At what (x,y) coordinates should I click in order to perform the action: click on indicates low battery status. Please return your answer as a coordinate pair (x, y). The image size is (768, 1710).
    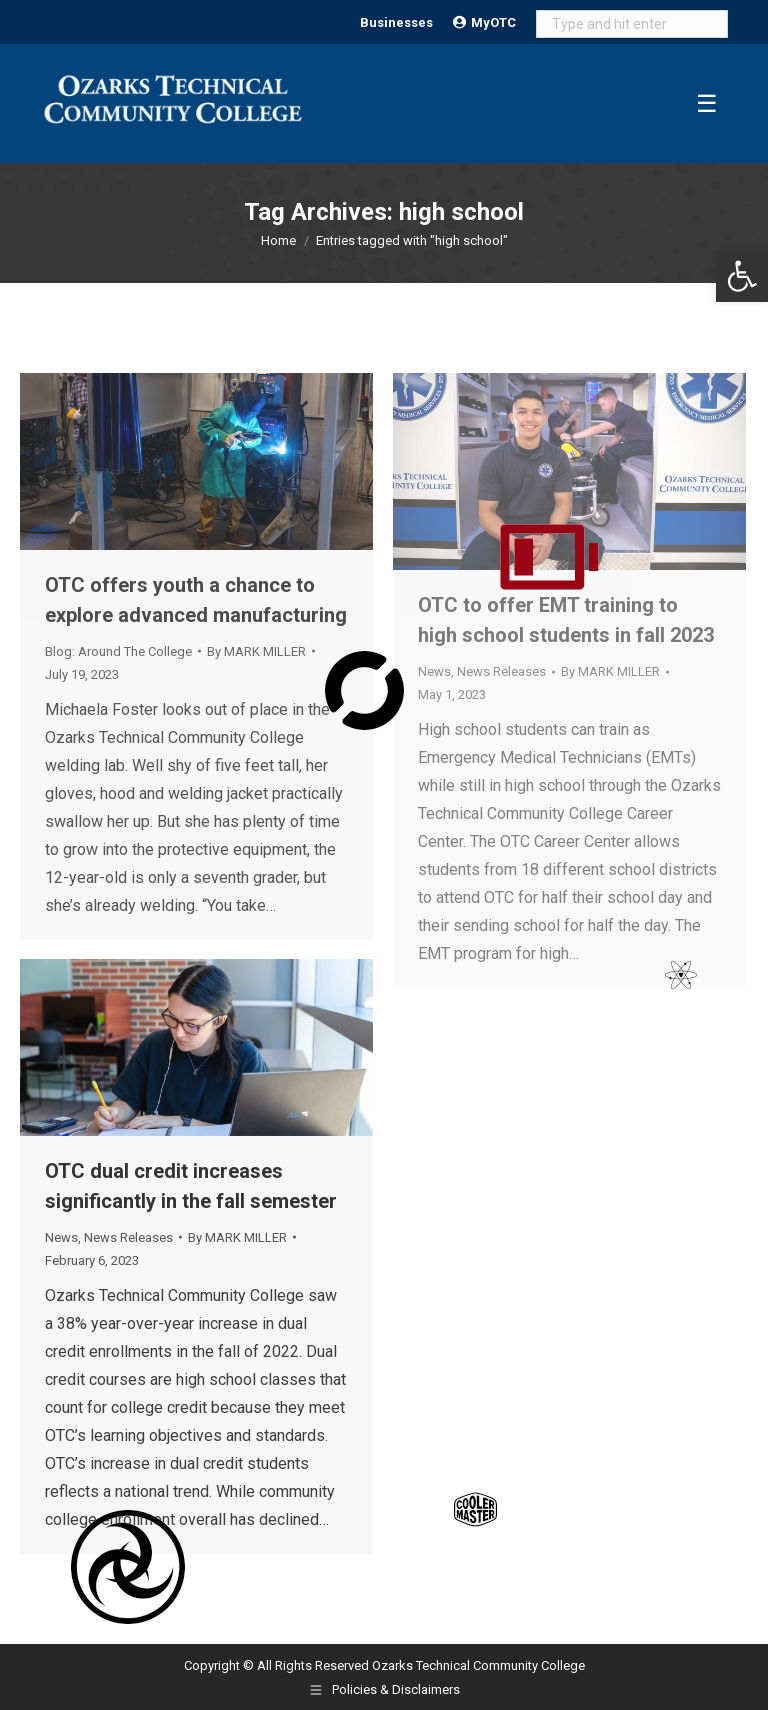
    Looking at the image, I should click on (547, 557).